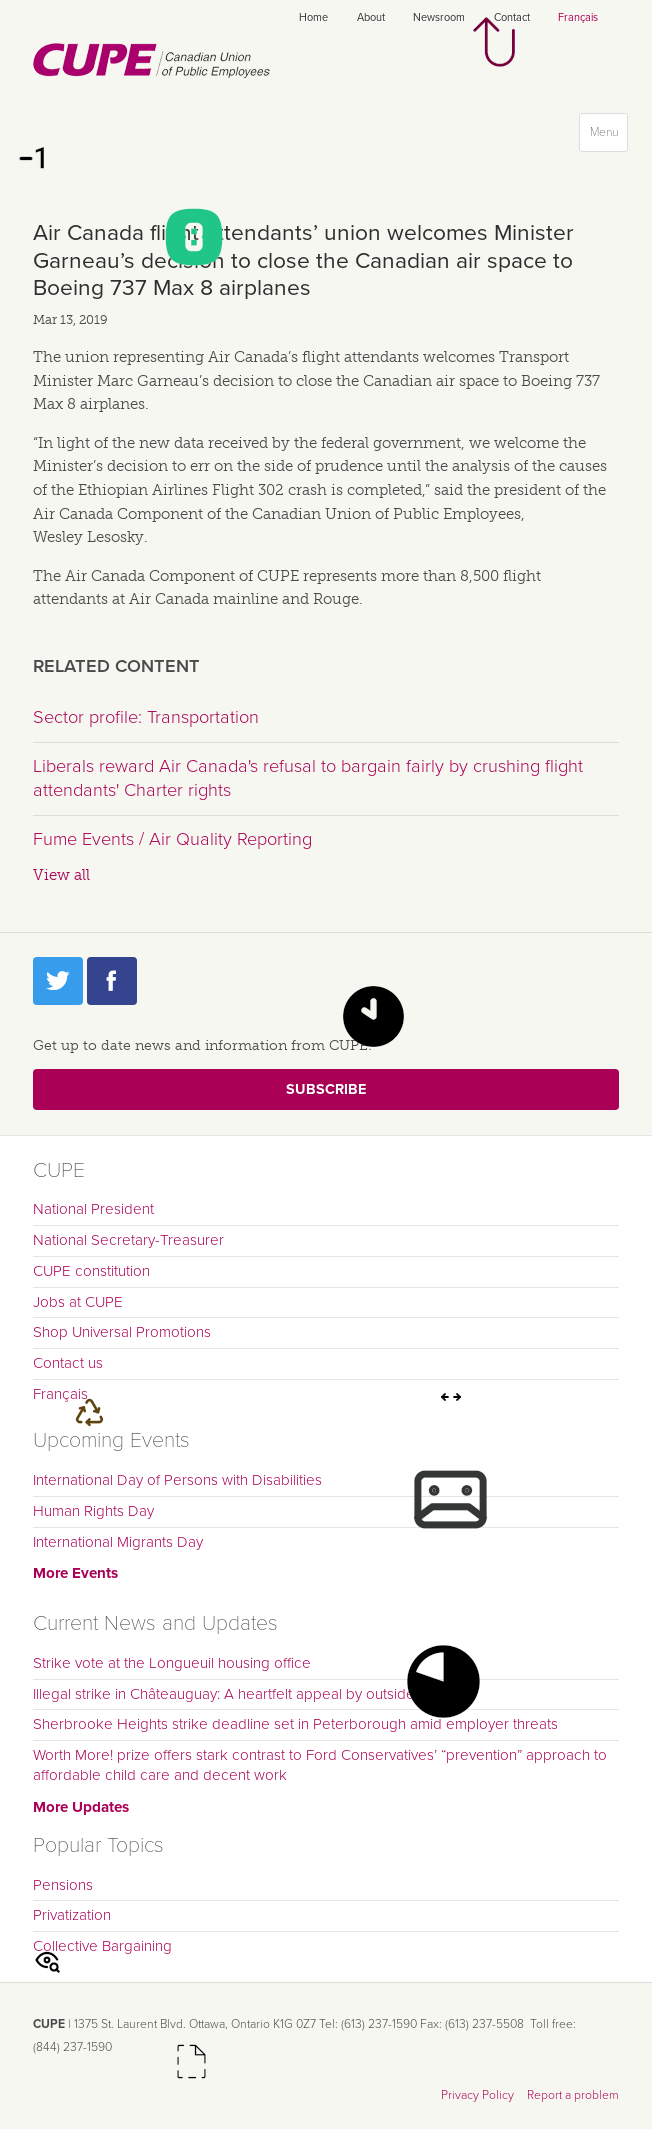  Describe the element at coordinates (443, 1681) in the screenshot. I see `indicates 80% progress or completion` at that location.